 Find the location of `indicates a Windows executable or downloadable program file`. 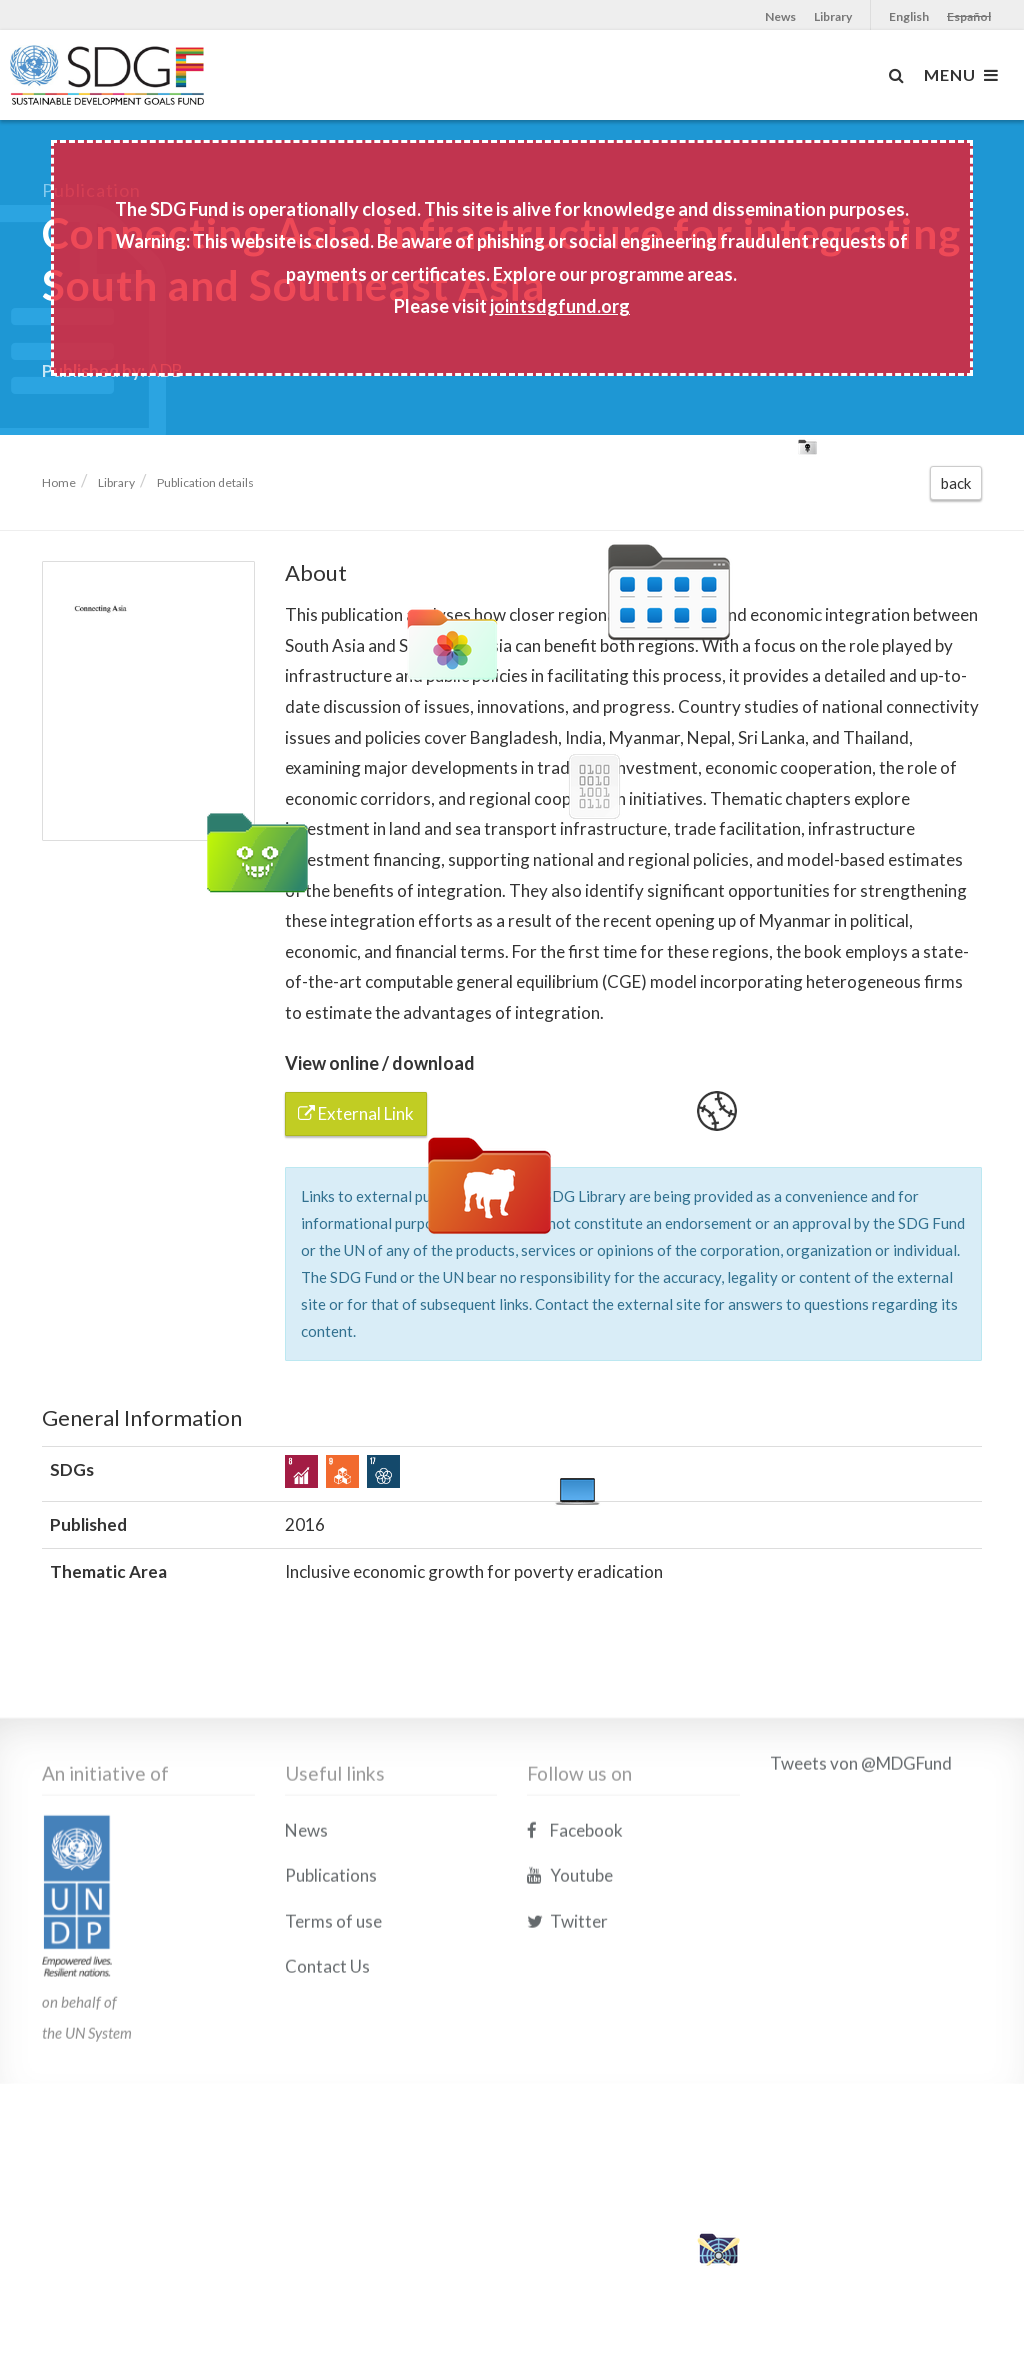

indicates a Windows executable or downloadable program file is located at coordinates (594, 786).